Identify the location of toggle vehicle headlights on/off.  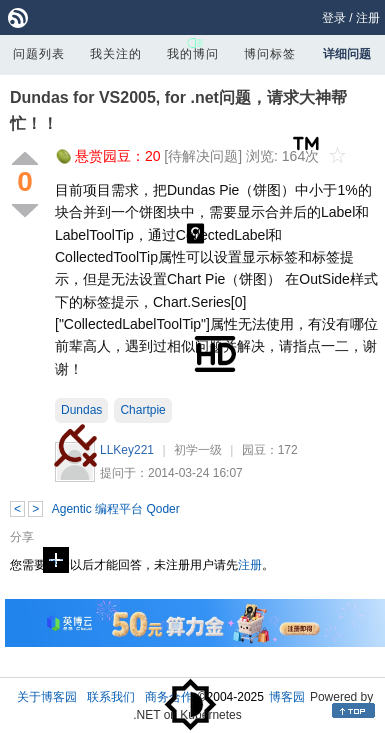
(195, 43).